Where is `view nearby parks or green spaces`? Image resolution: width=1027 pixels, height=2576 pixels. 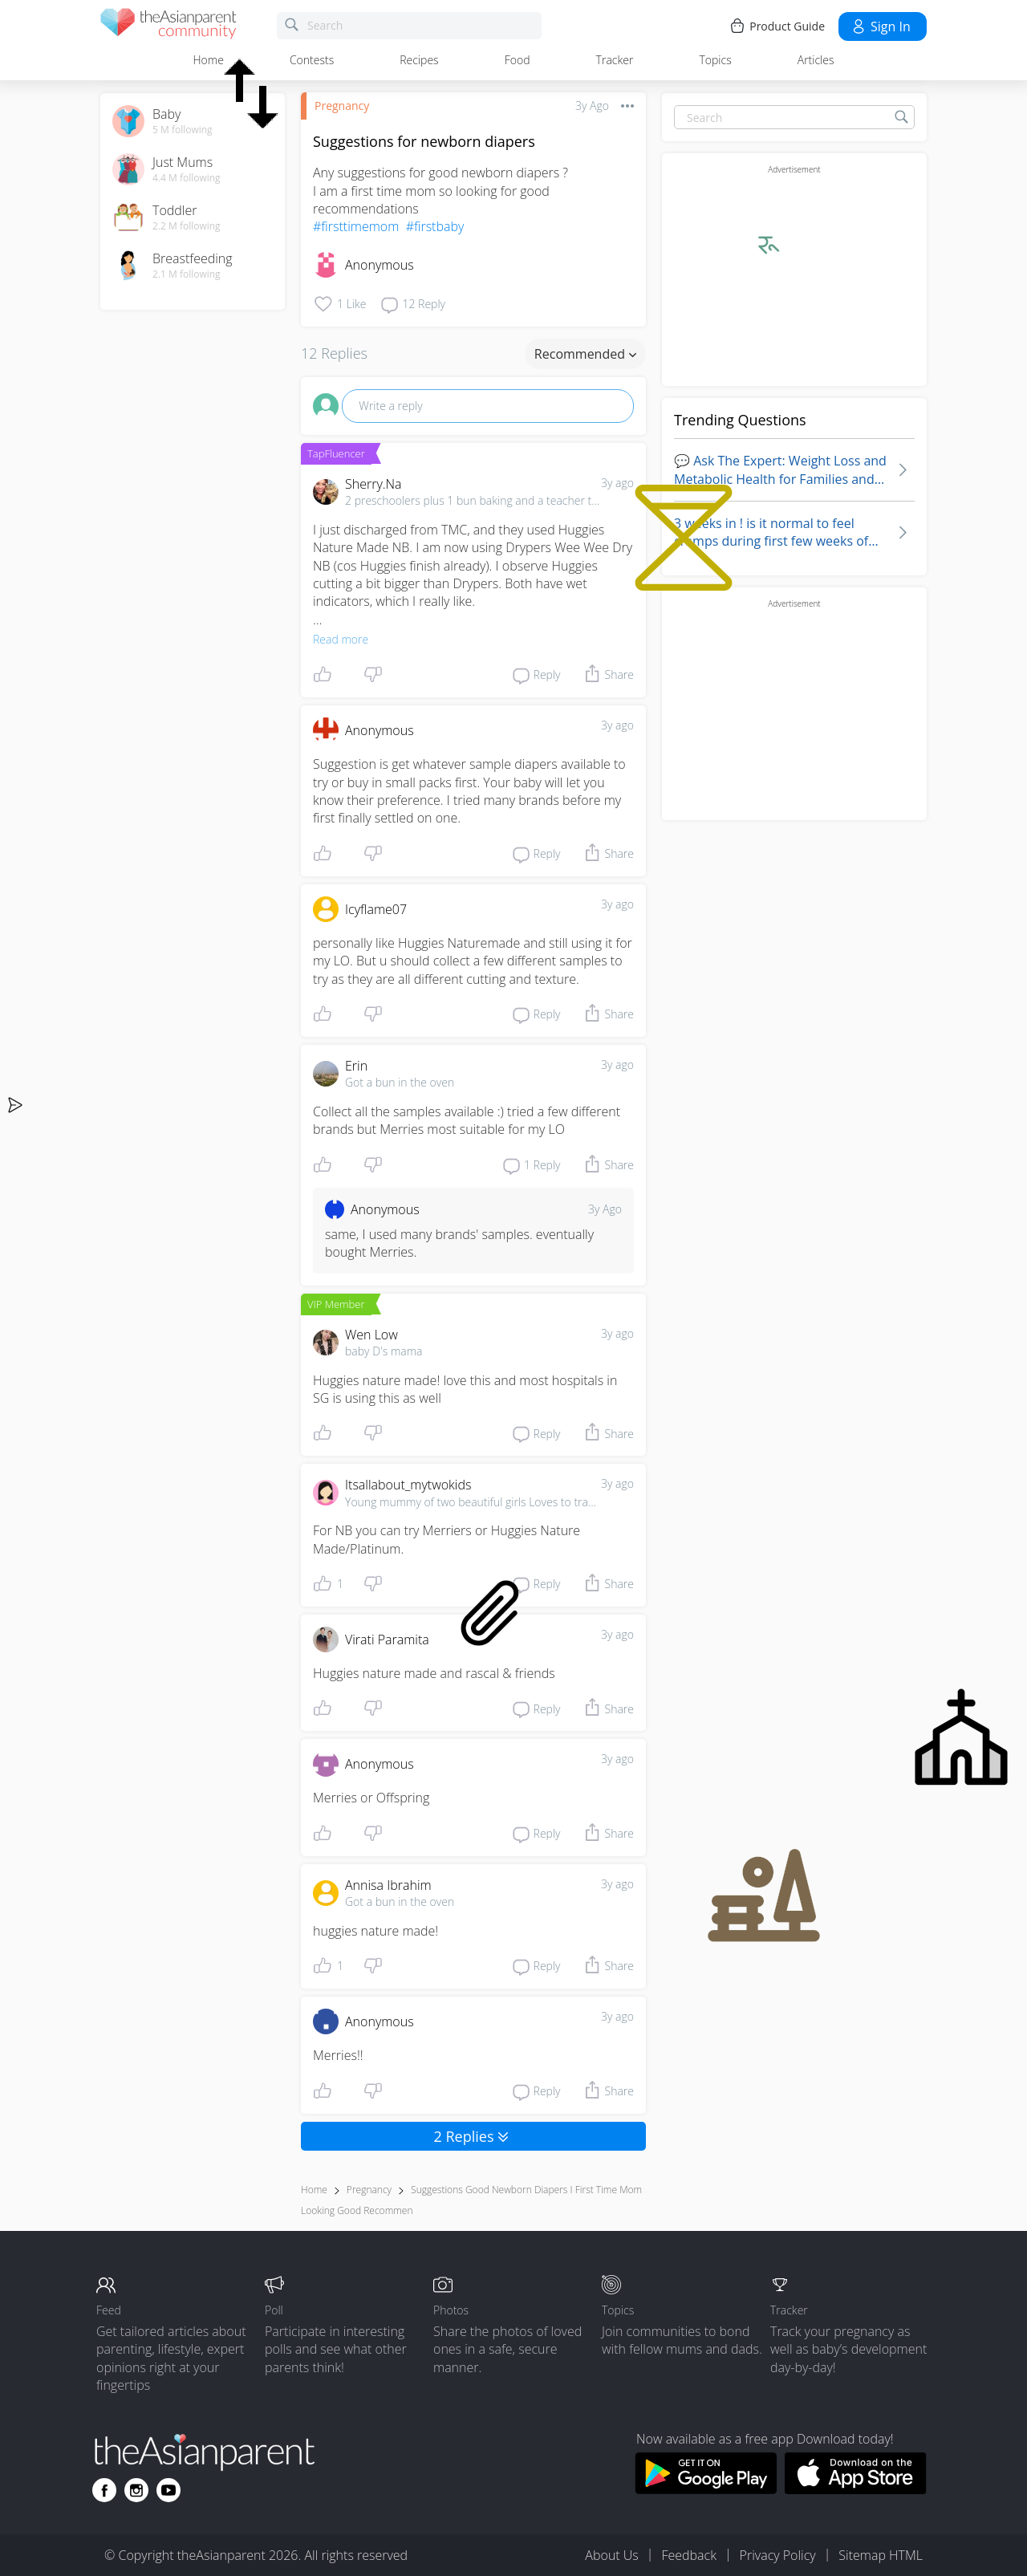
view nearby parks or green spaces is located at coordinates (764, 1901).